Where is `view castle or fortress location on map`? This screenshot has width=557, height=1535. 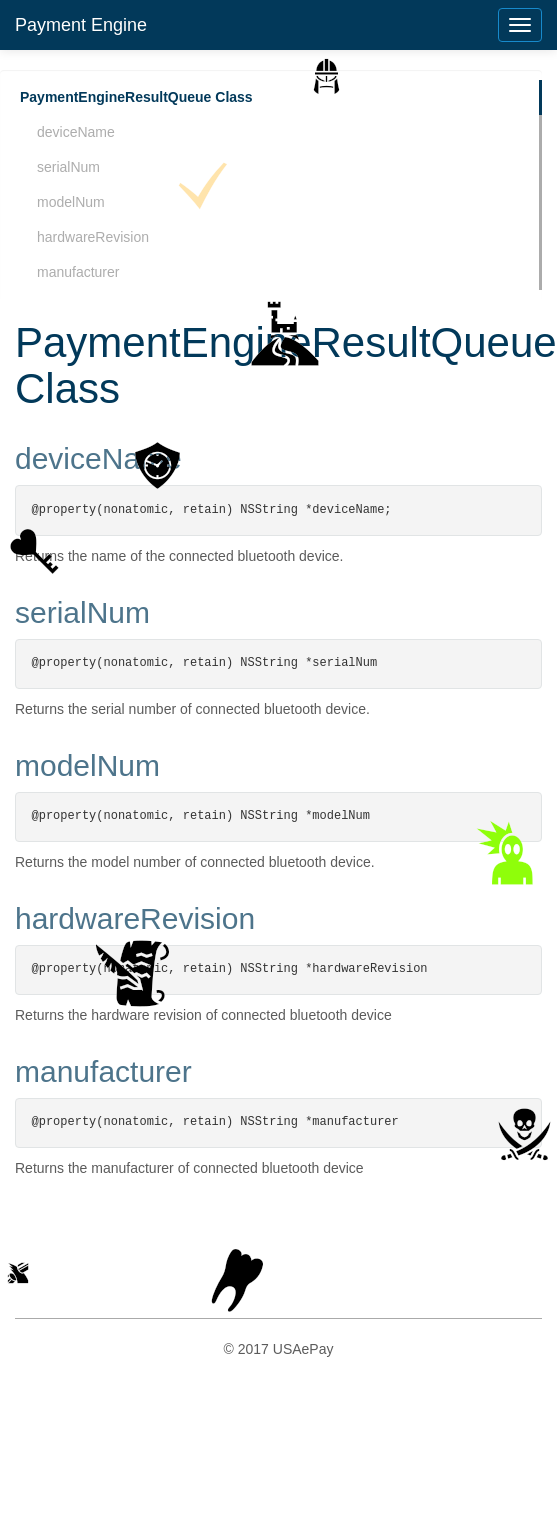 view castle or fortress location on map is located at coordinates (285, 332).